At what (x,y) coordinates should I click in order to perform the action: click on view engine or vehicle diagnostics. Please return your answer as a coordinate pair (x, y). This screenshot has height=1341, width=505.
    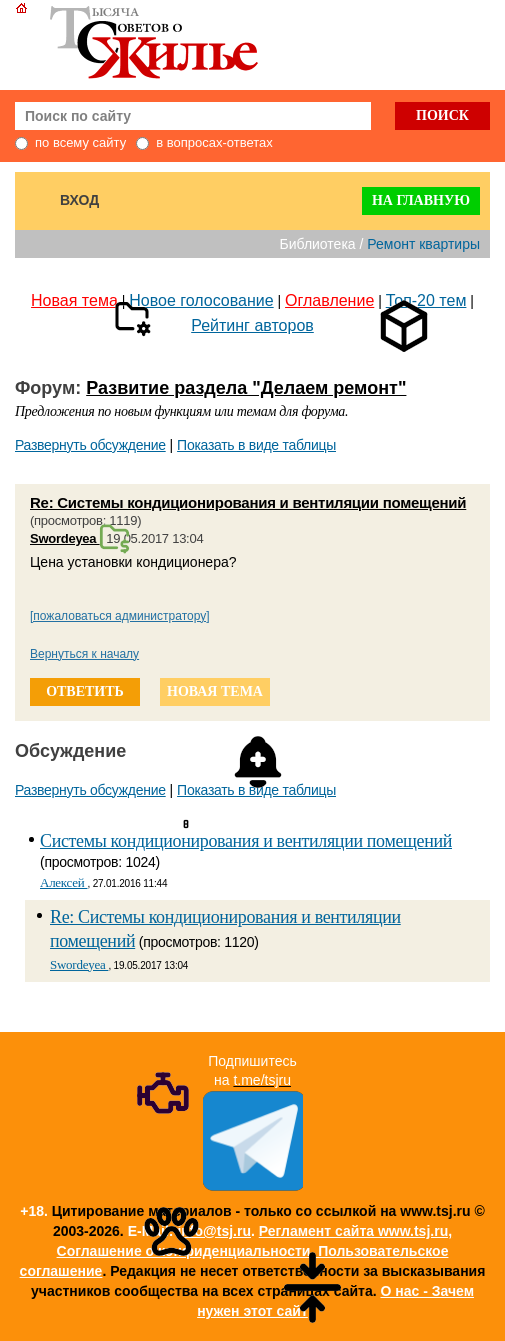
    Looking at the image, I should click on (163, 1093).